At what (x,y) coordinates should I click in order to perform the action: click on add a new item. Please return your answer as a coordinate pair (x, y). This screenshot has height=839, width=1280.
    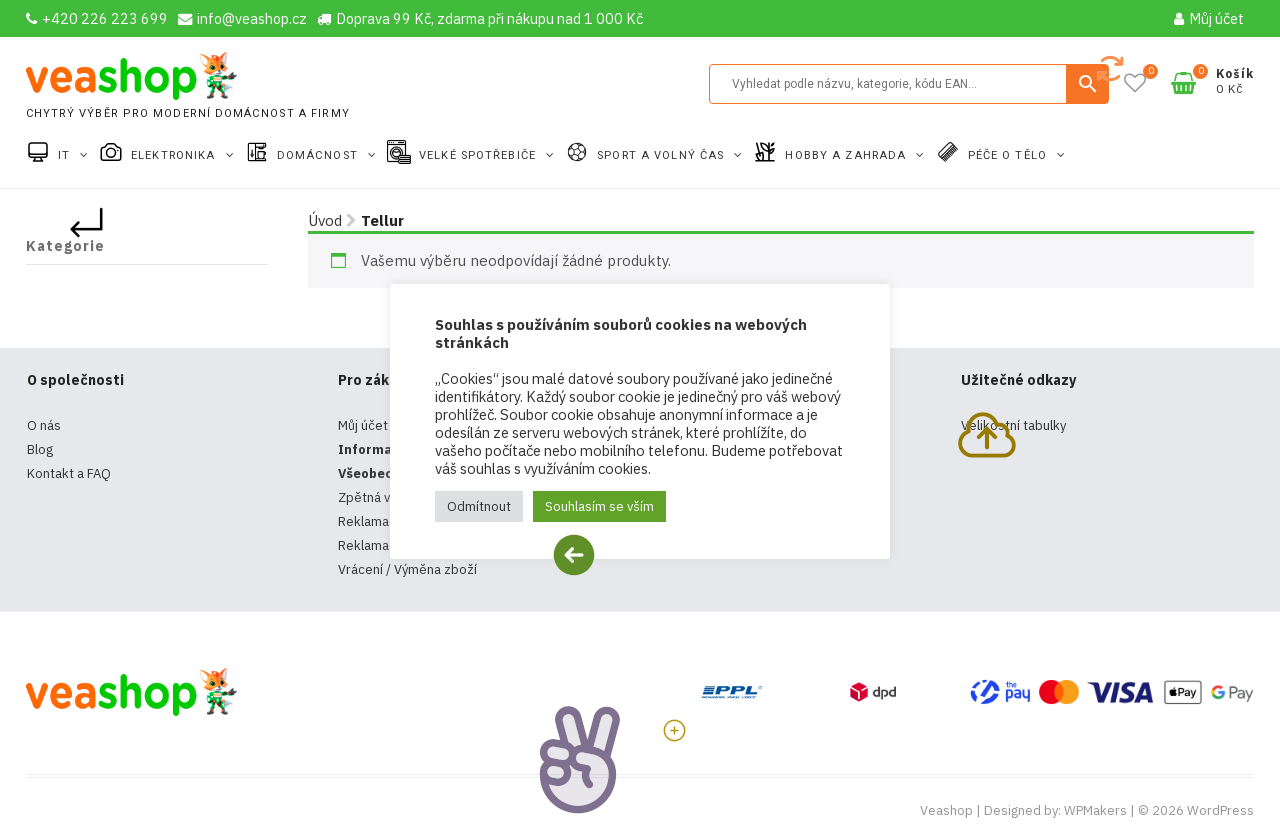
    Looking at the image, I should click on (674, 730).